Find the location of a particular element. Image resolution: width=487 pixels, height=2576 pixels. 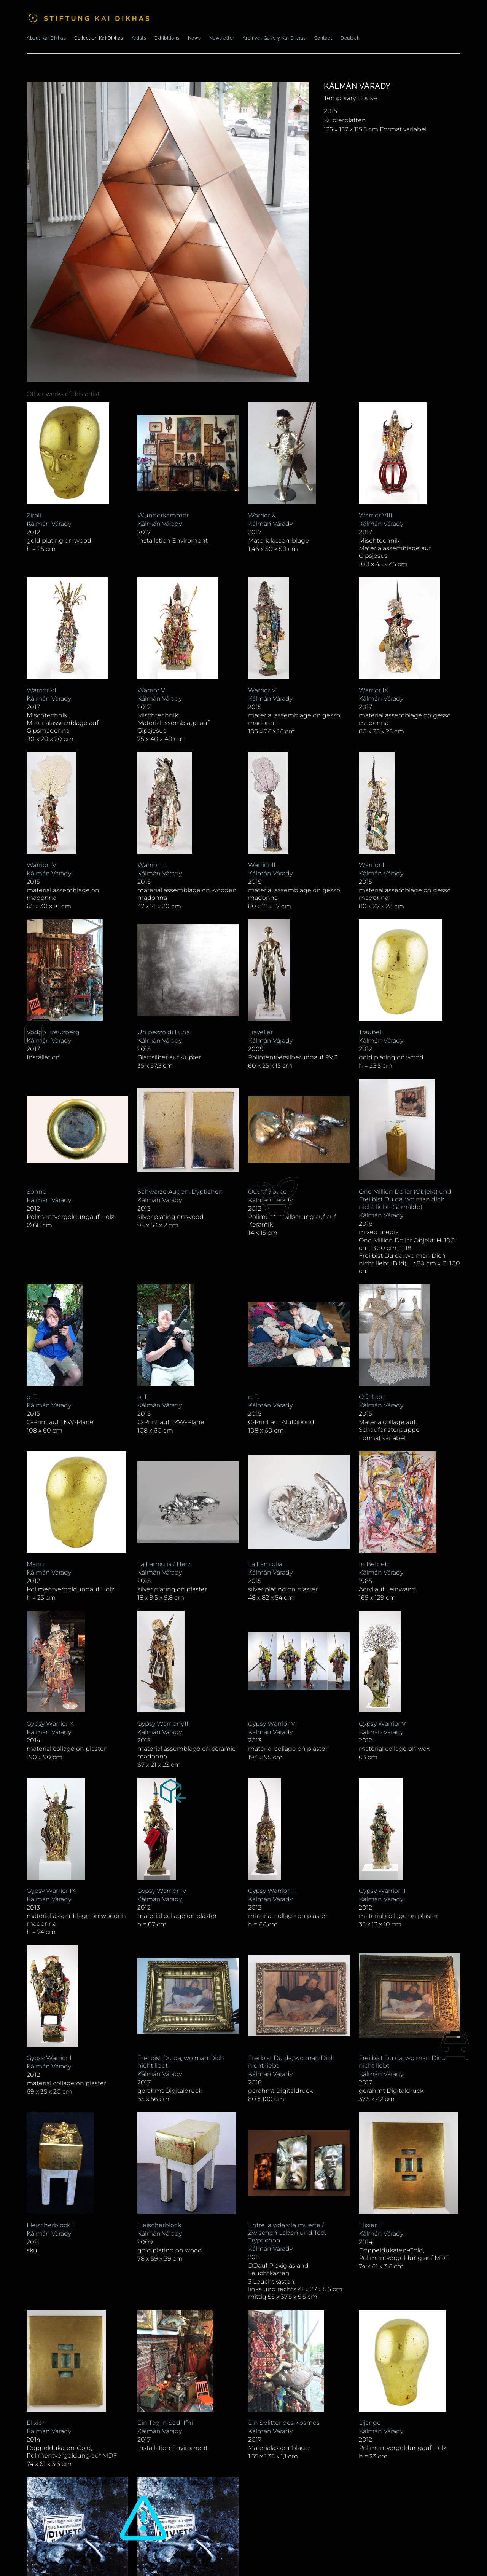

collapse all expanded items in a tree view is located at coordinates (37, 1032).